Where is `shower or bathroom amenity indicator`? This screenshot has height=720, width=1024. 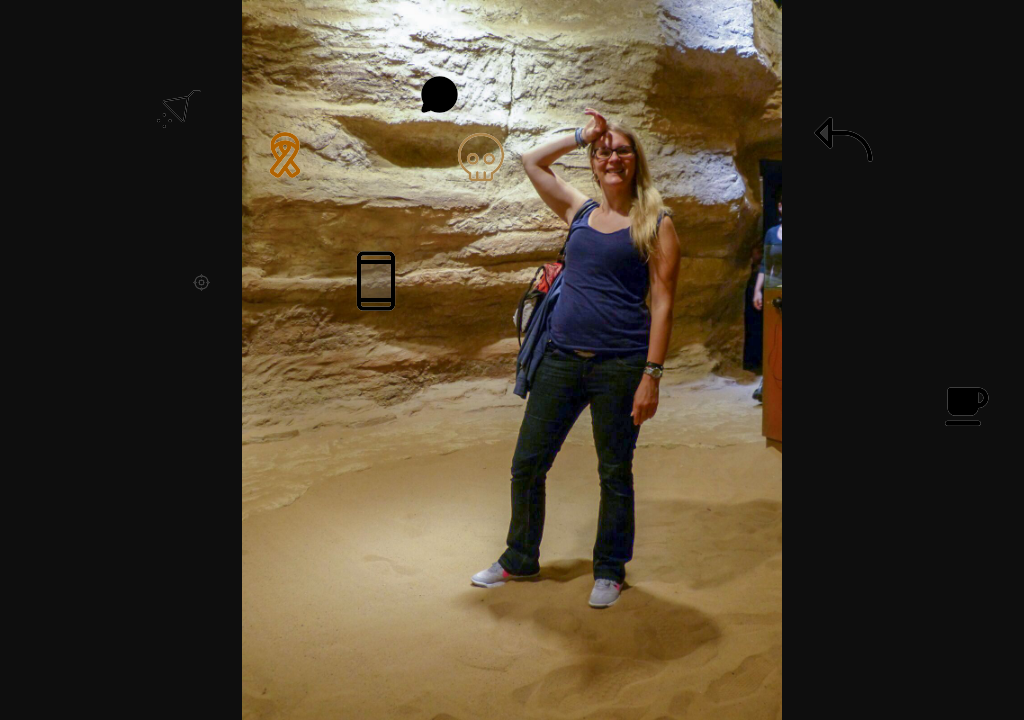 shower or bathroom amenity indicator is located at coordinates (178, 107).